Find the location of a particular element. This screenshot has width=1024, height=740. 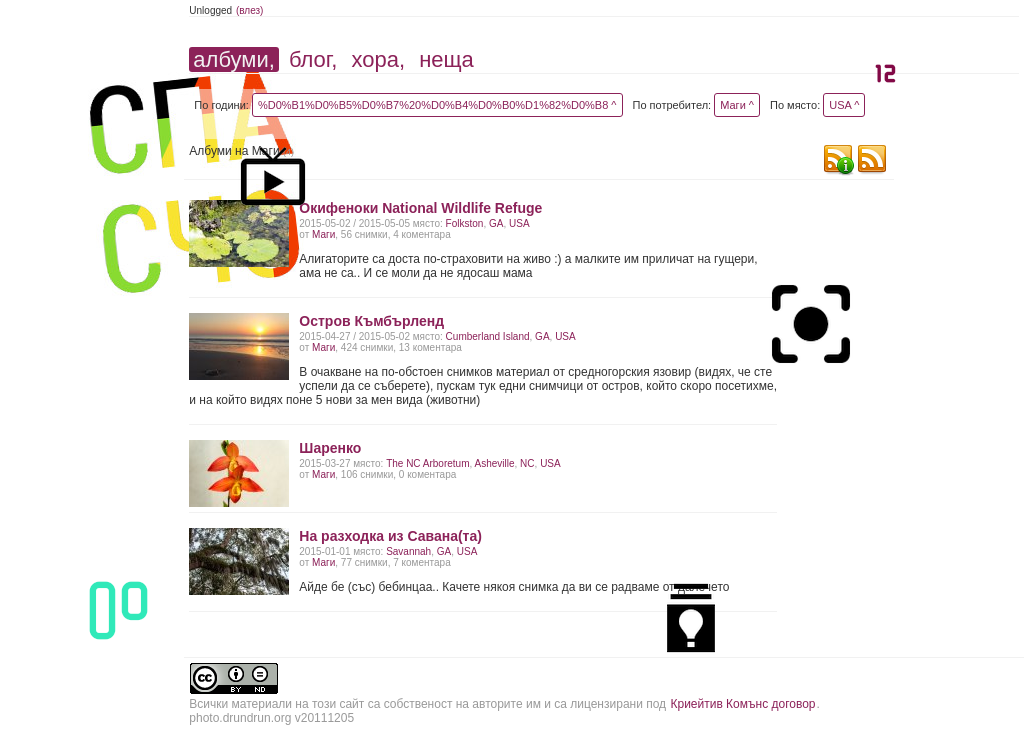

run batch predictions or bulk AI processing is located at coordinates (691, 618).